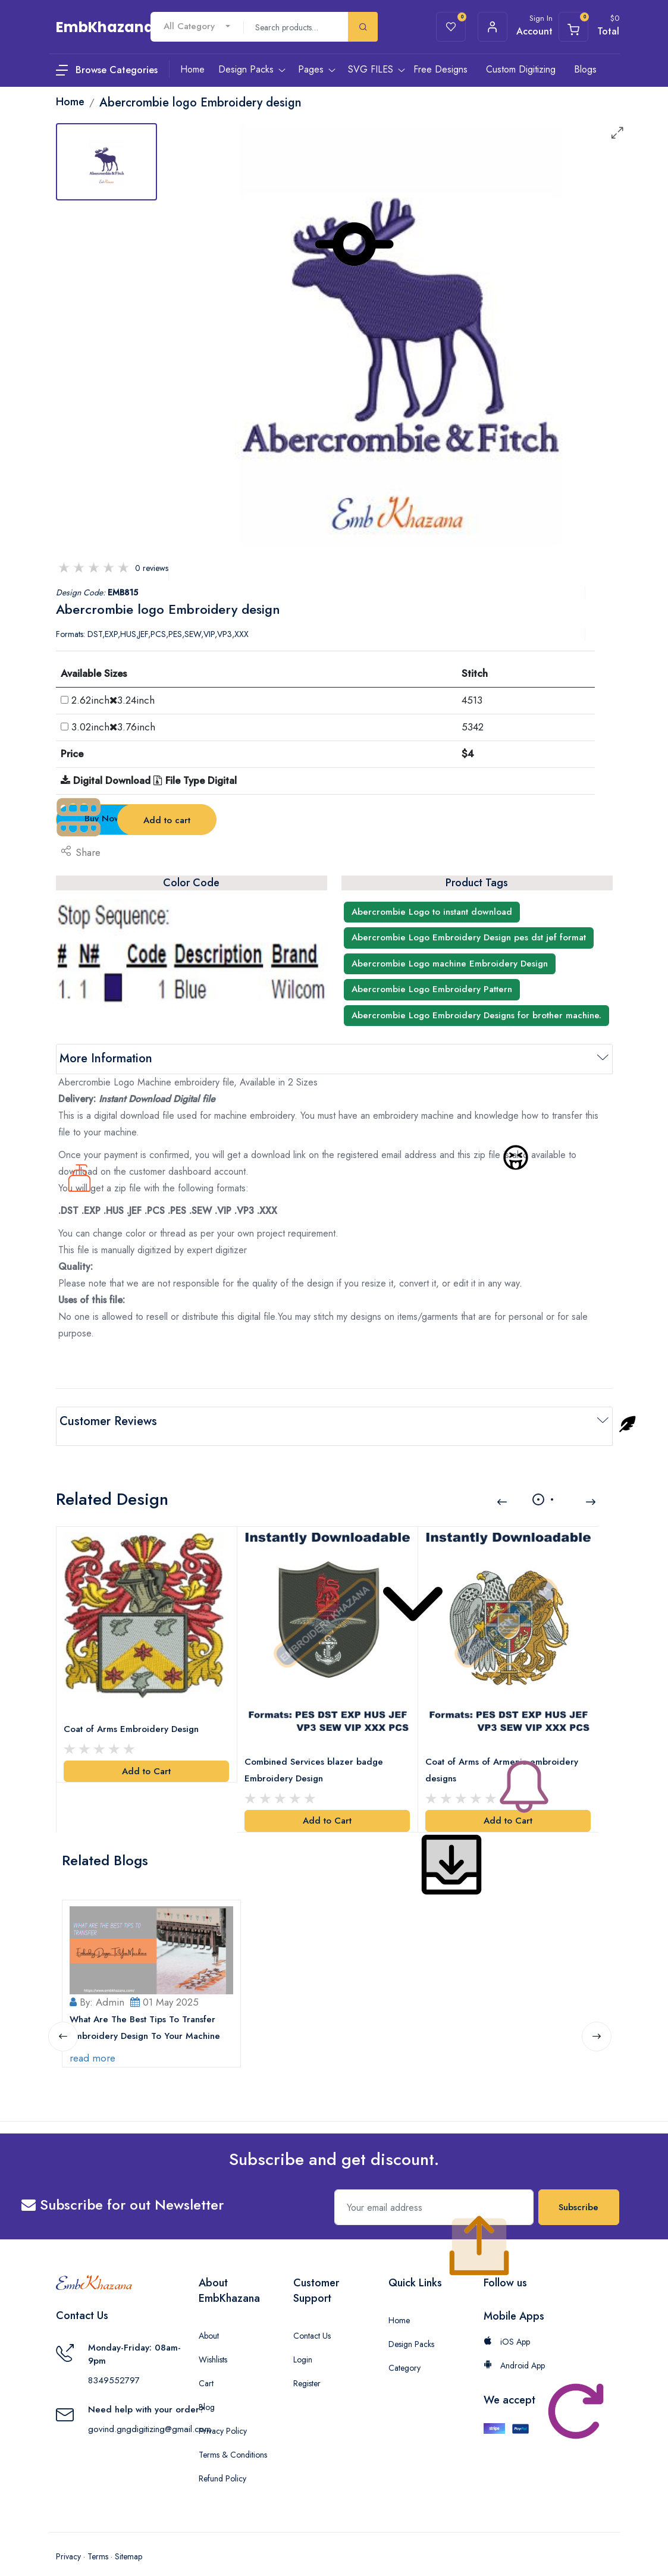 The width and height of the screenshot is (668, 2576). What do you see at coordinates (627, 1424) in the screenshot?
I see `compose a new message or note` at bounding box center [627, 1424].